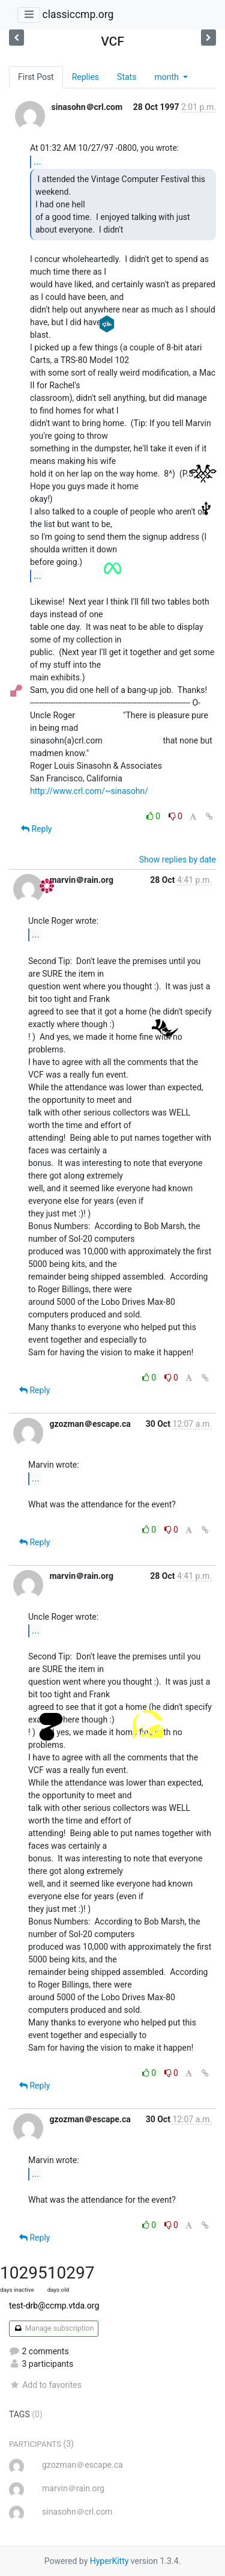 The image size is (225, 2576). I want to click on open the Taco Bell app, so click(148, 1724).